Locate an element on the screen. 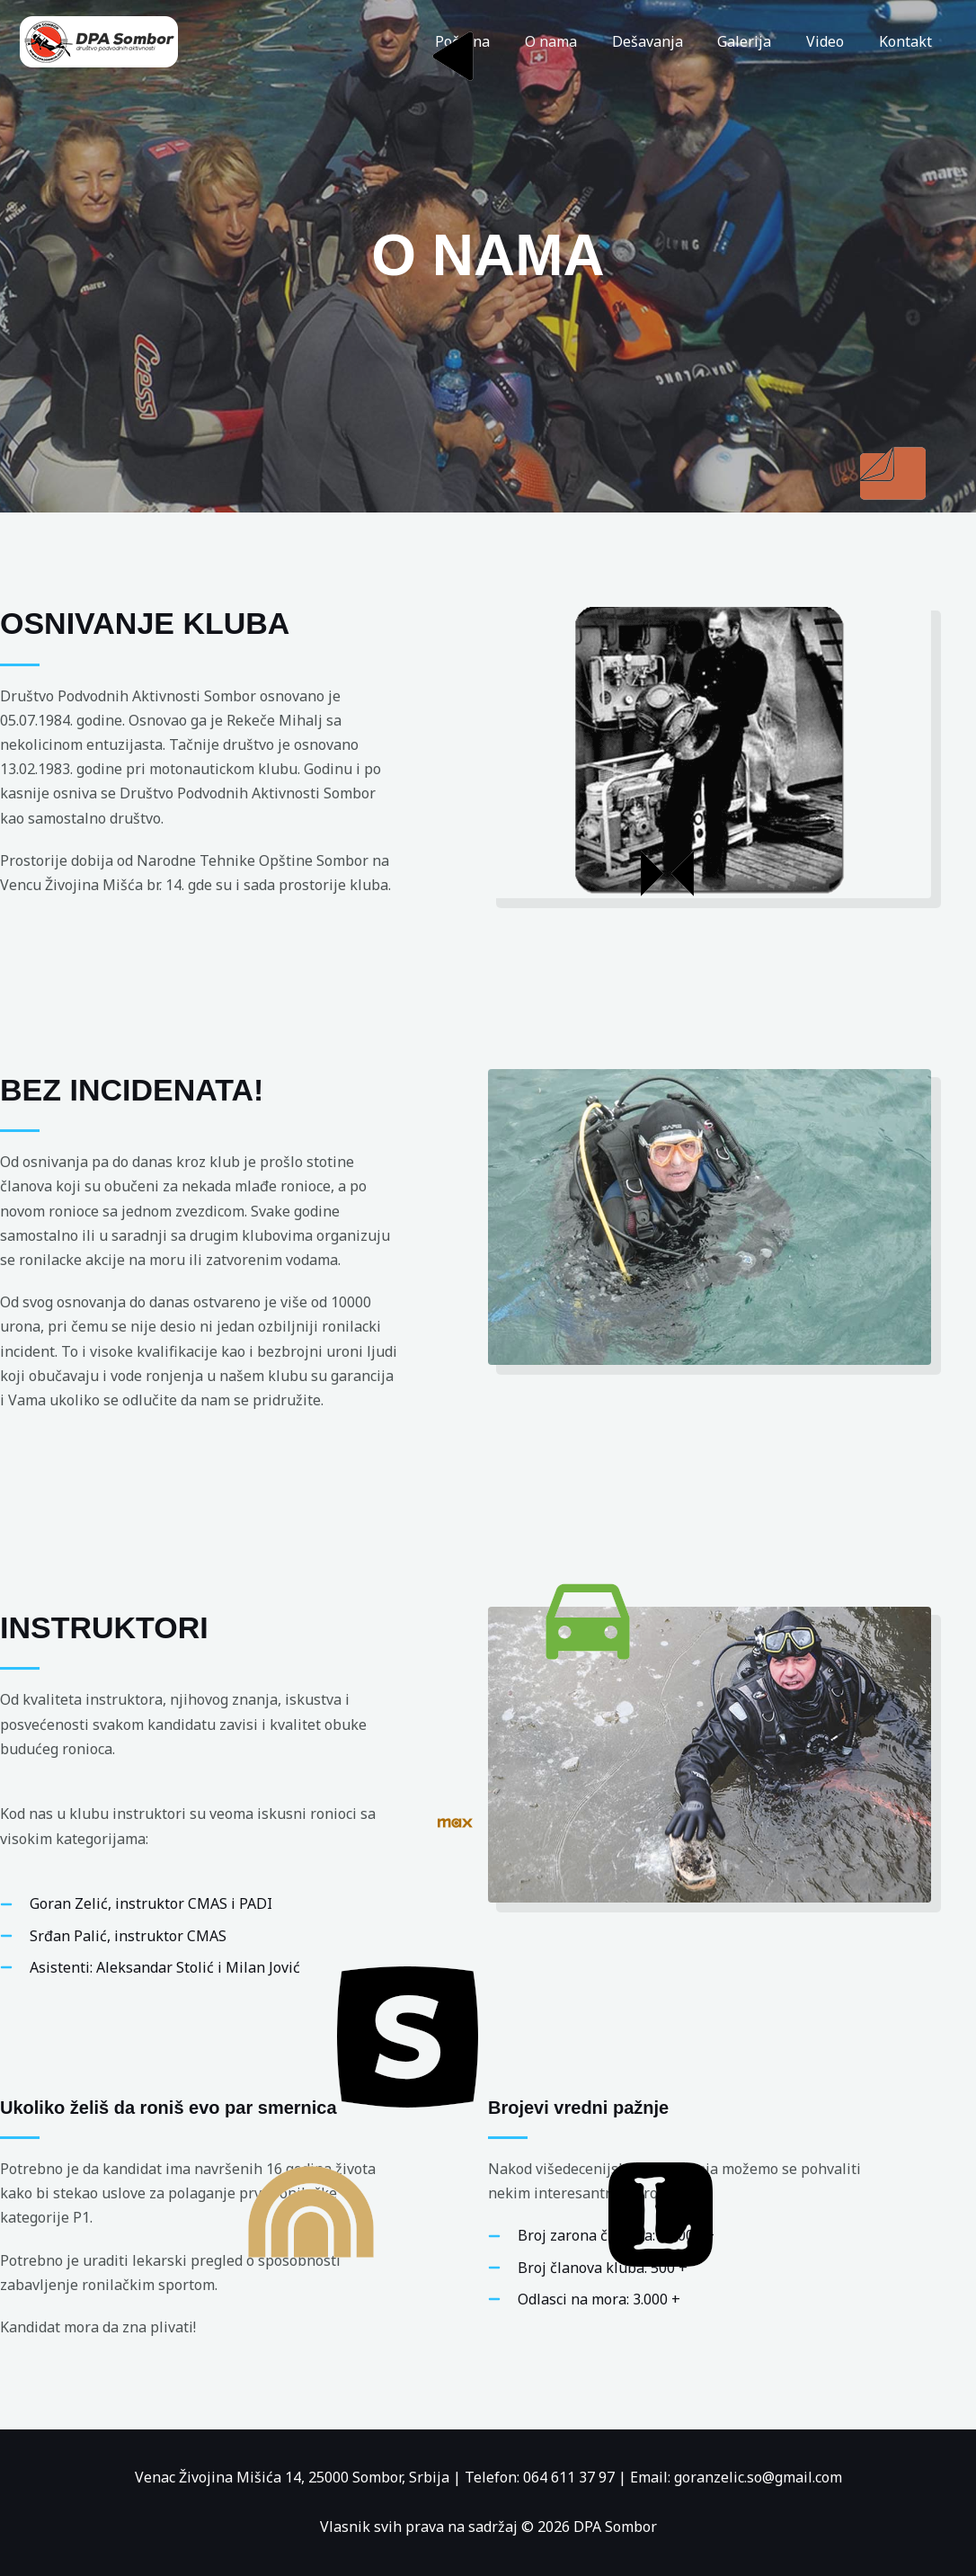 This screenshot has height=2576, width=976. collapse or contract a panel horizontally is located at coordinates (667, 873).